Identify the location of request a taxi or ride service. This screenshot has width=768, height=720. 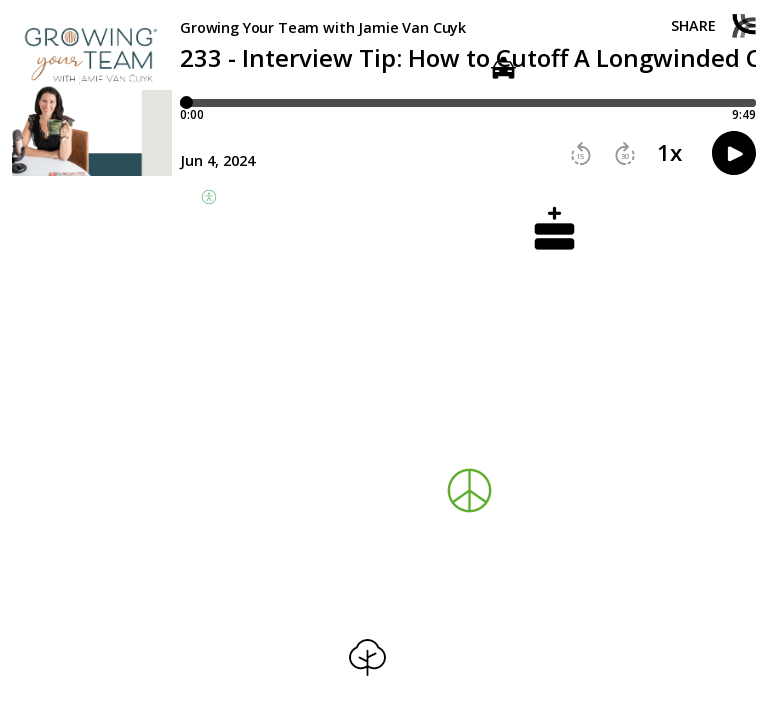
(503, 69).